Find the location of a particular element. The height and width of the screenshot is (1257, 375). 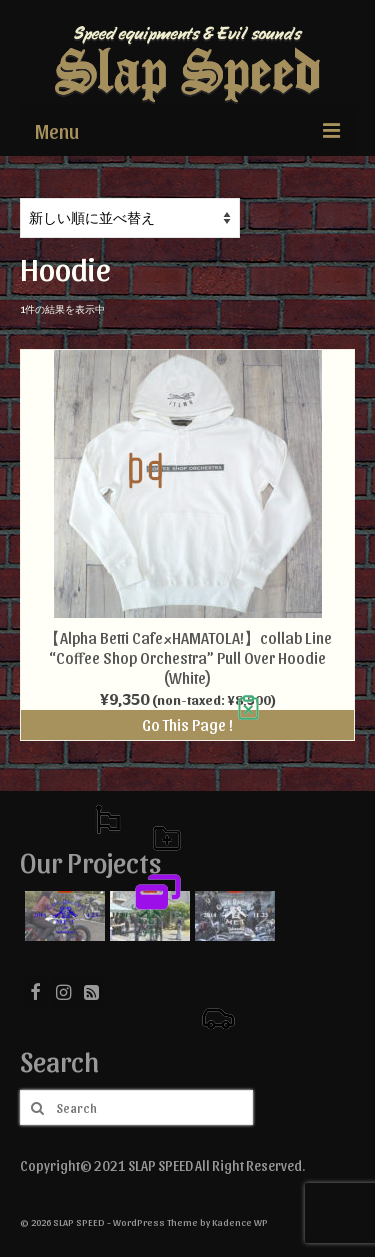

clear clipboard contents is located at coordinates (248, 707).